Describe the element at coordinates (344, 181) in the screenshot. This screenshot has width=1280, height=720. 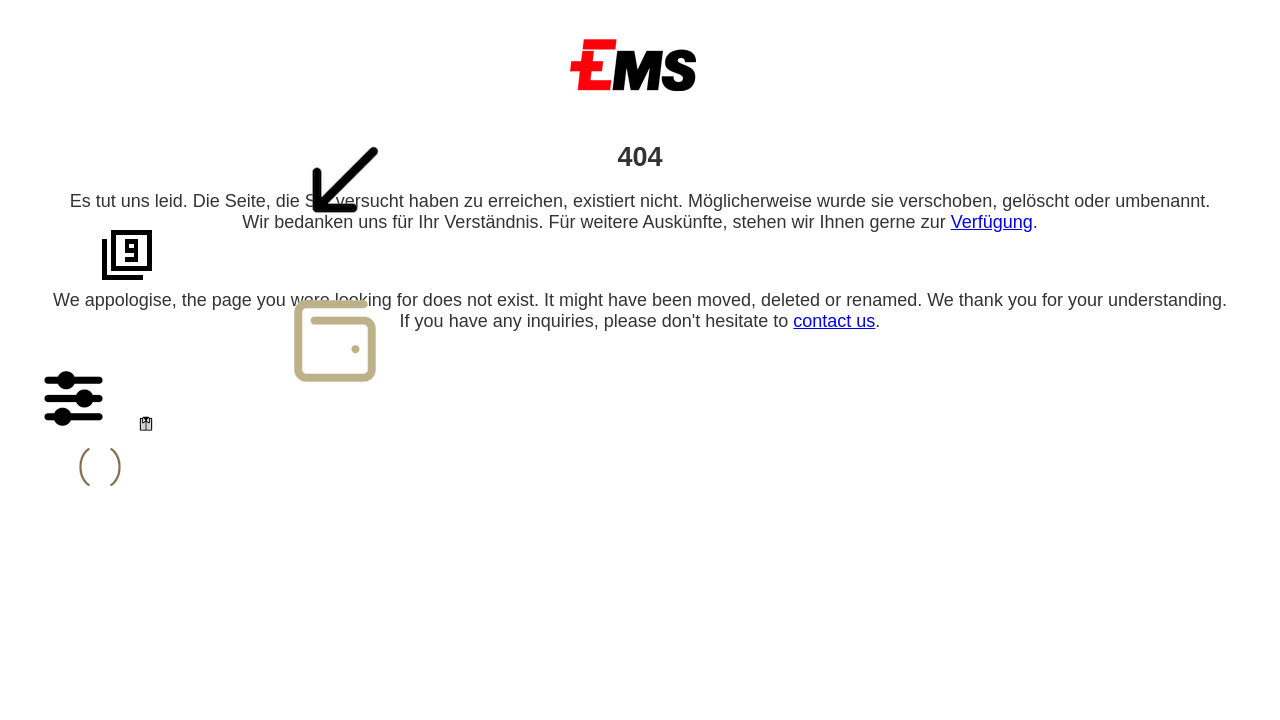
I see `navigate or move southwest on a map` at that location.